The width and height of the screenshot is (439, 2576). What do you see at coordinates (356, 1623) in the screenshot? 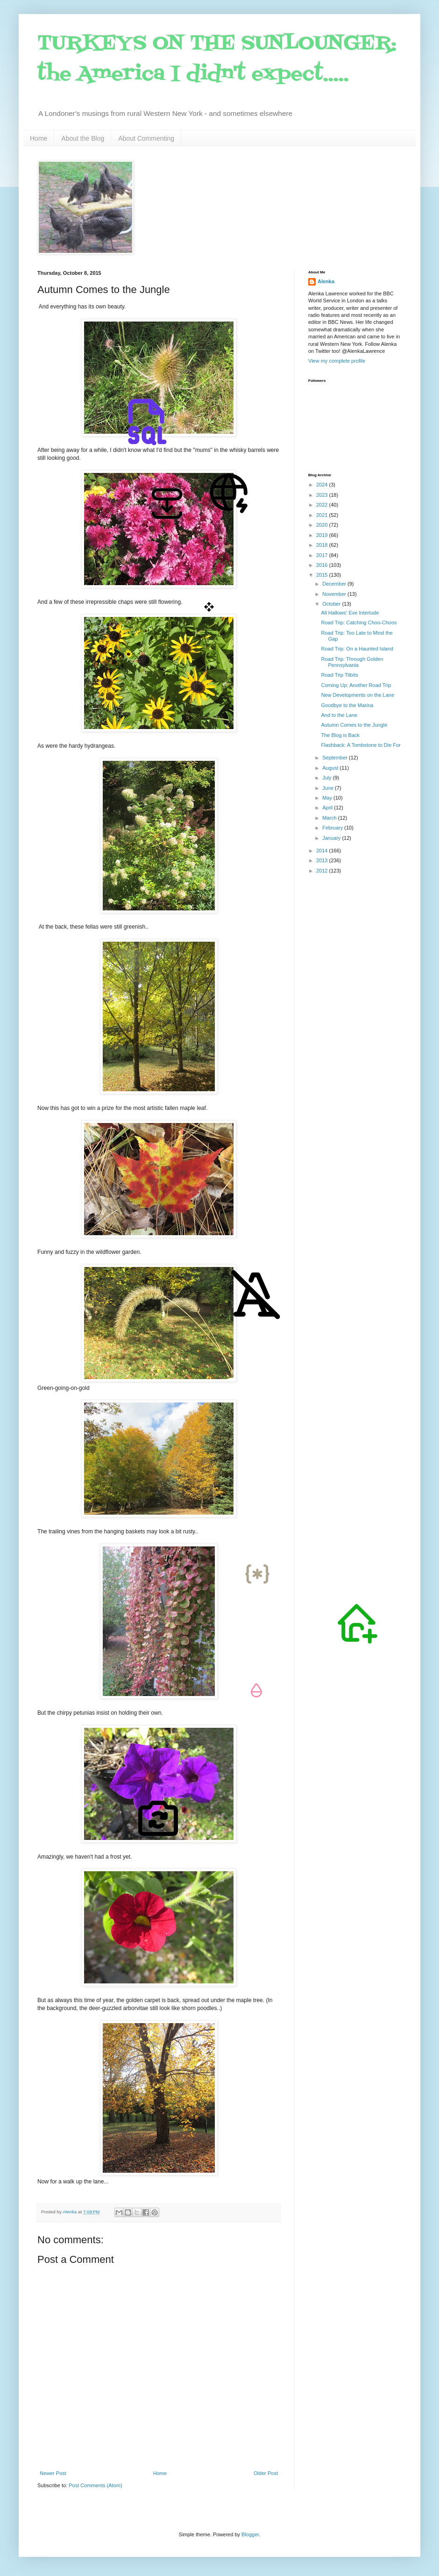
I see `add a new home or address` at bounding box center [356, 1623].